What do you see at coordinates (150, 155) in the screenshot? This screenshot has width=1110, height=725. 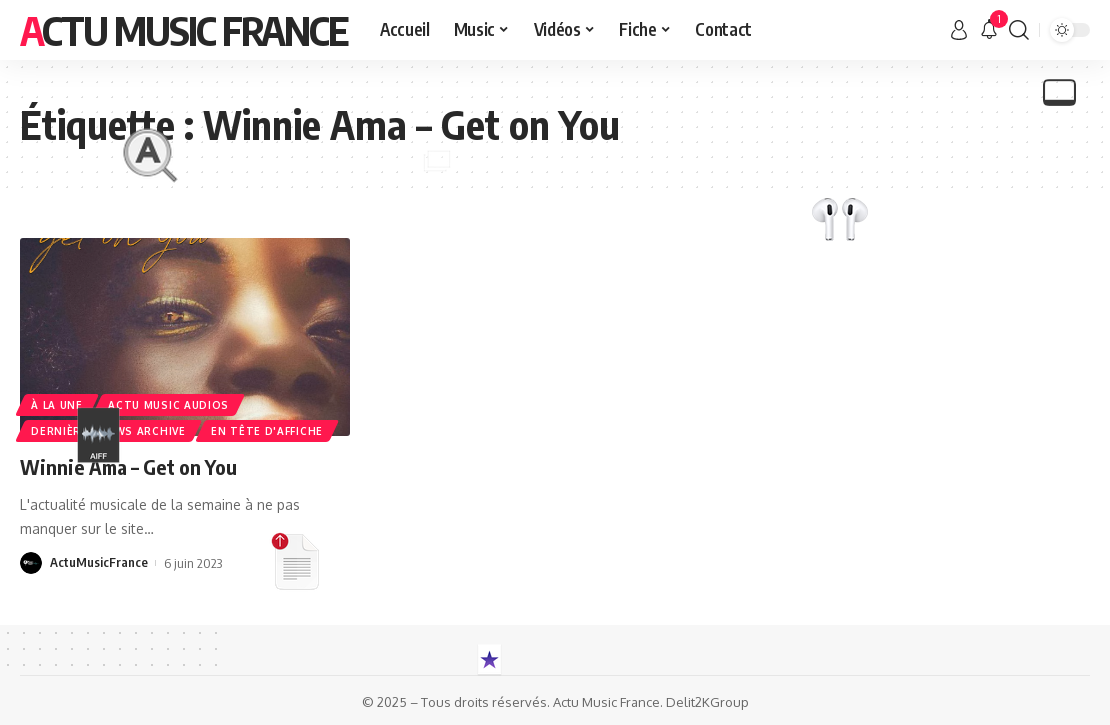 I see `find text or search within a document` at bounding box center [150, 155].